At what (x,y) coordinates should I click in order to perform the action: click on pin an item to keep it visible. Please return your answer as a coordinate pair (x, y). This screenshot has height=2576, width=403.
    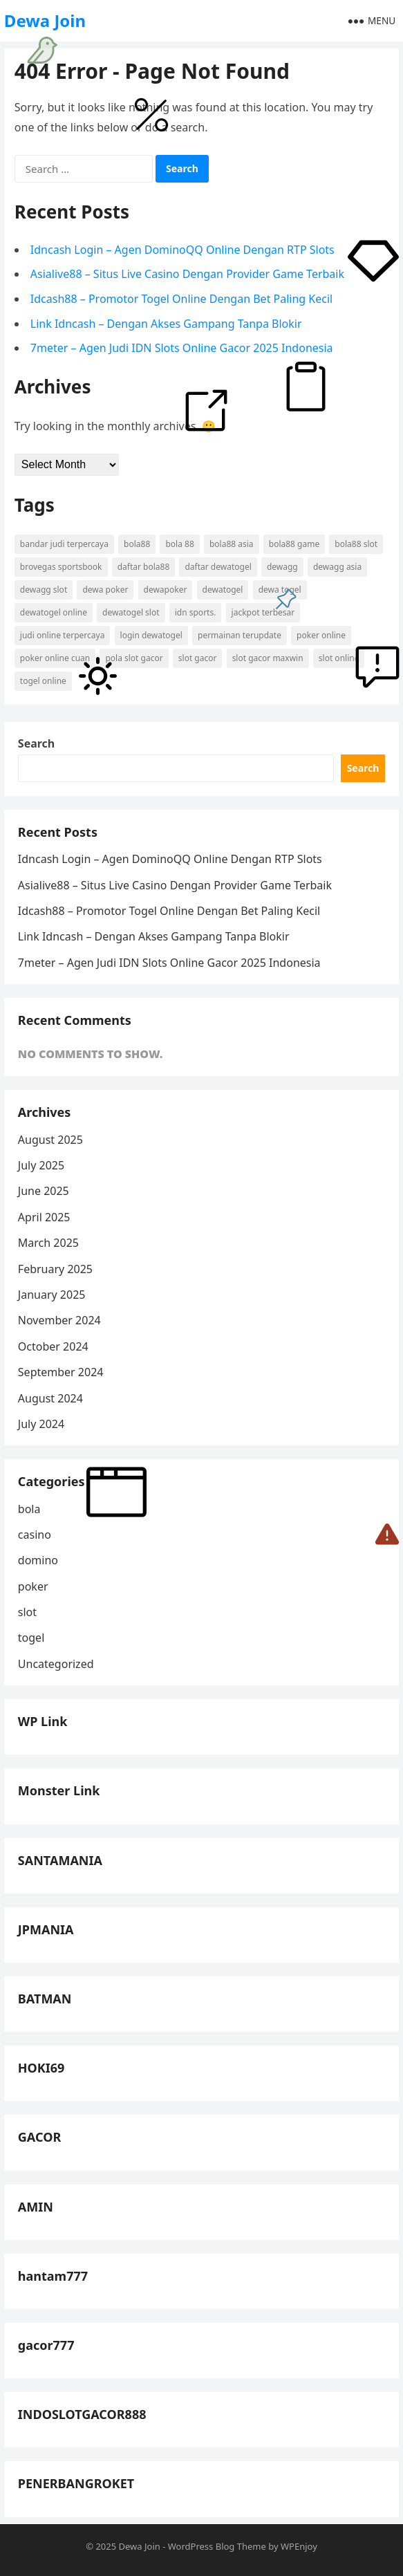
    Looking at the image, I should click on (285, 600).